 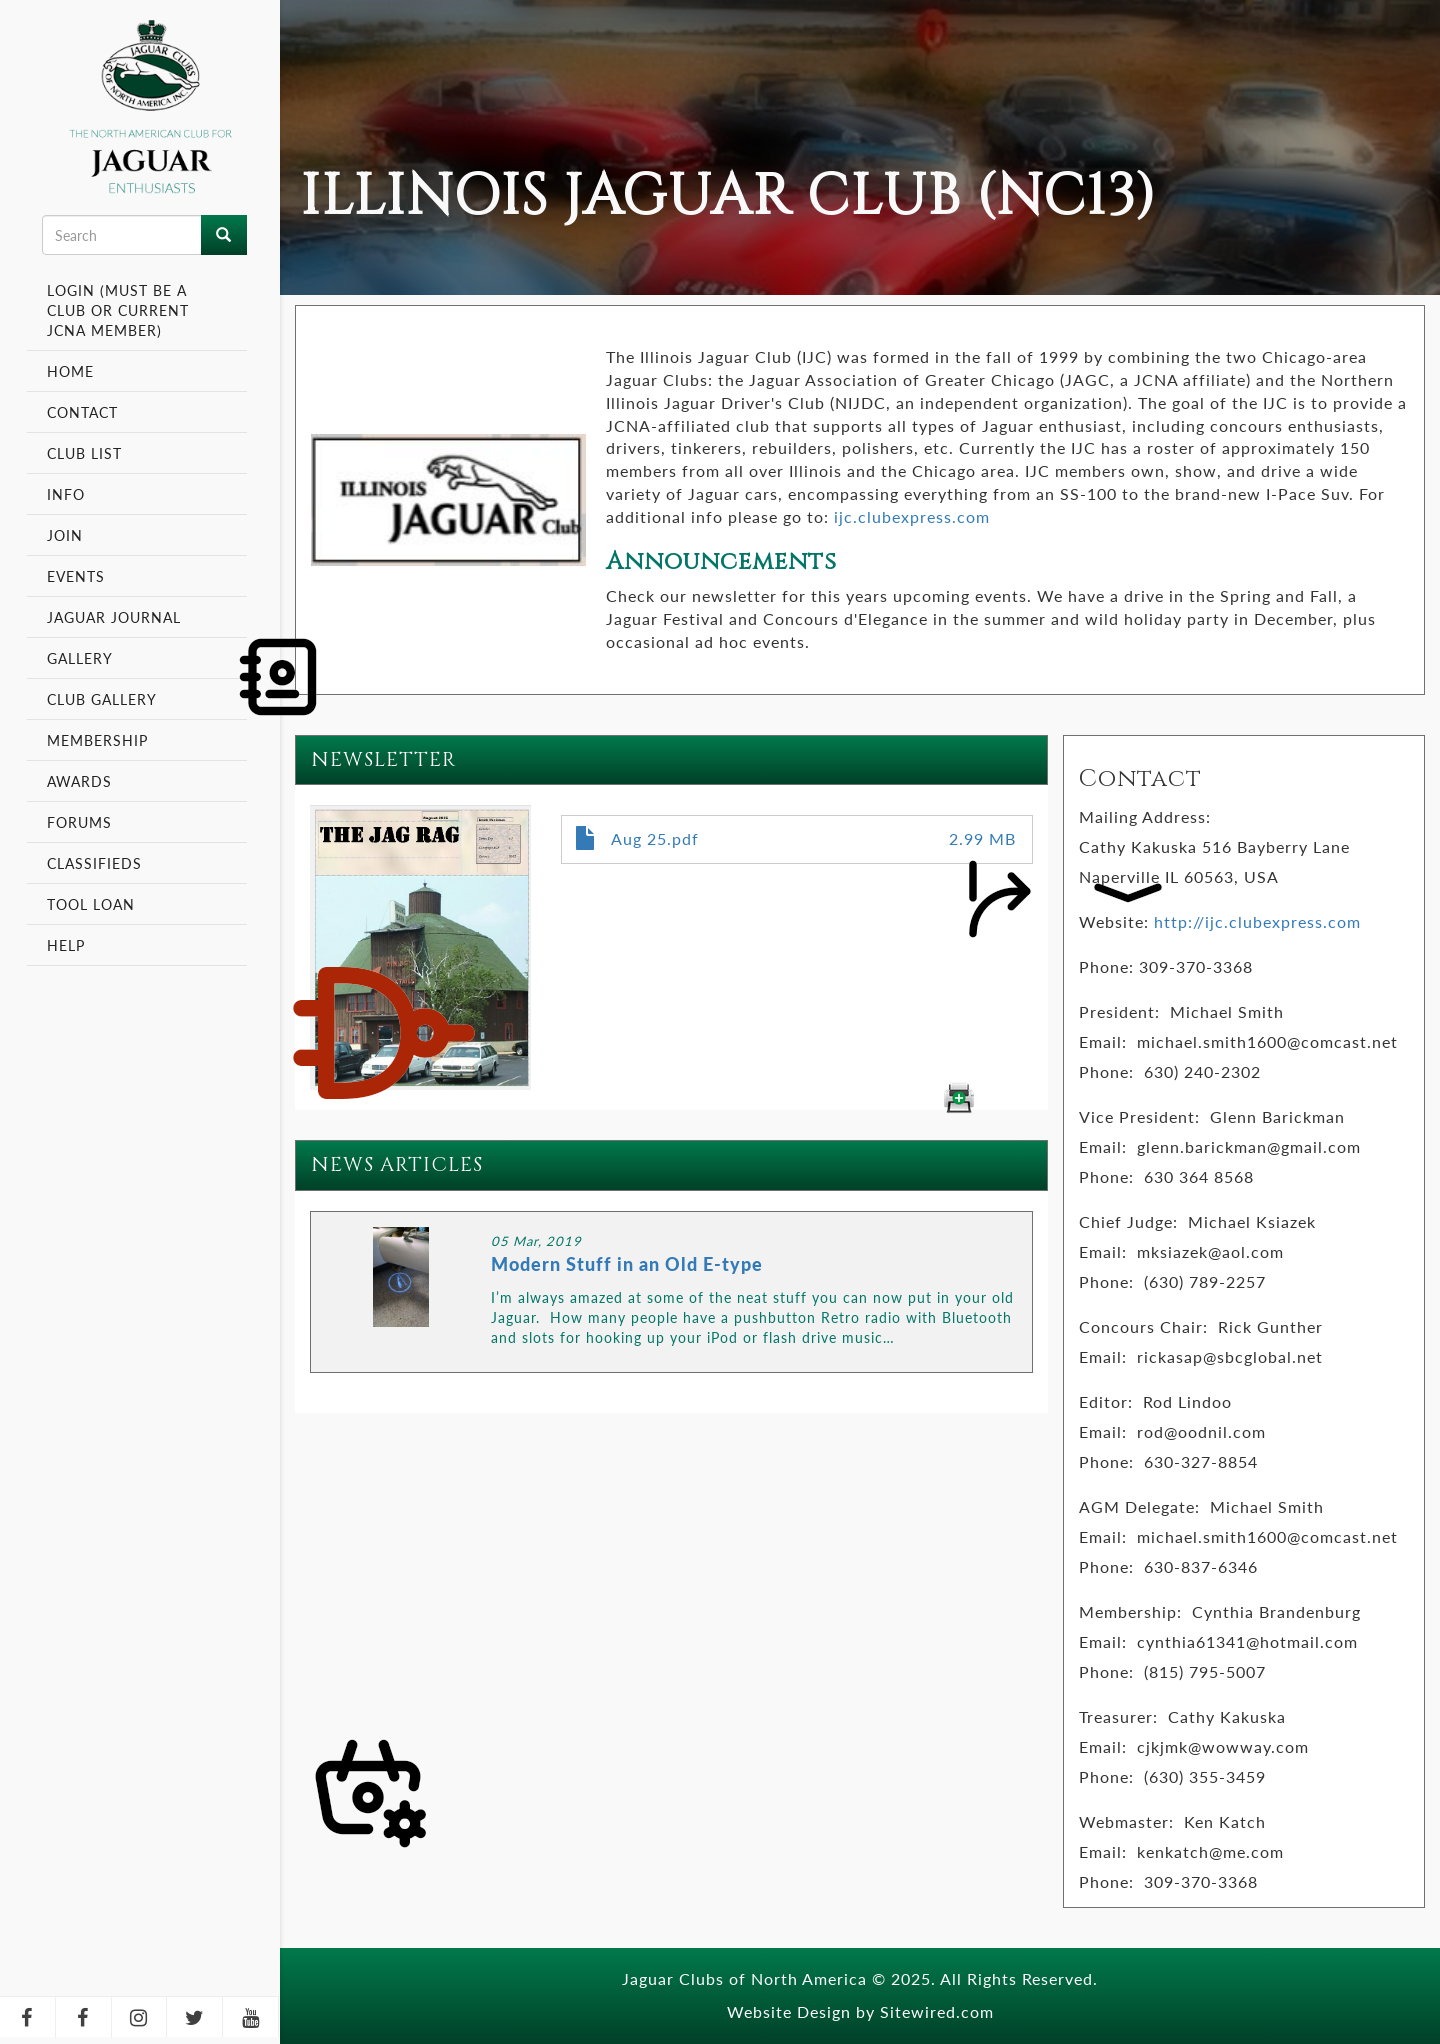 I want to click on add a new printer to your system, so click(x=959, y=1098).